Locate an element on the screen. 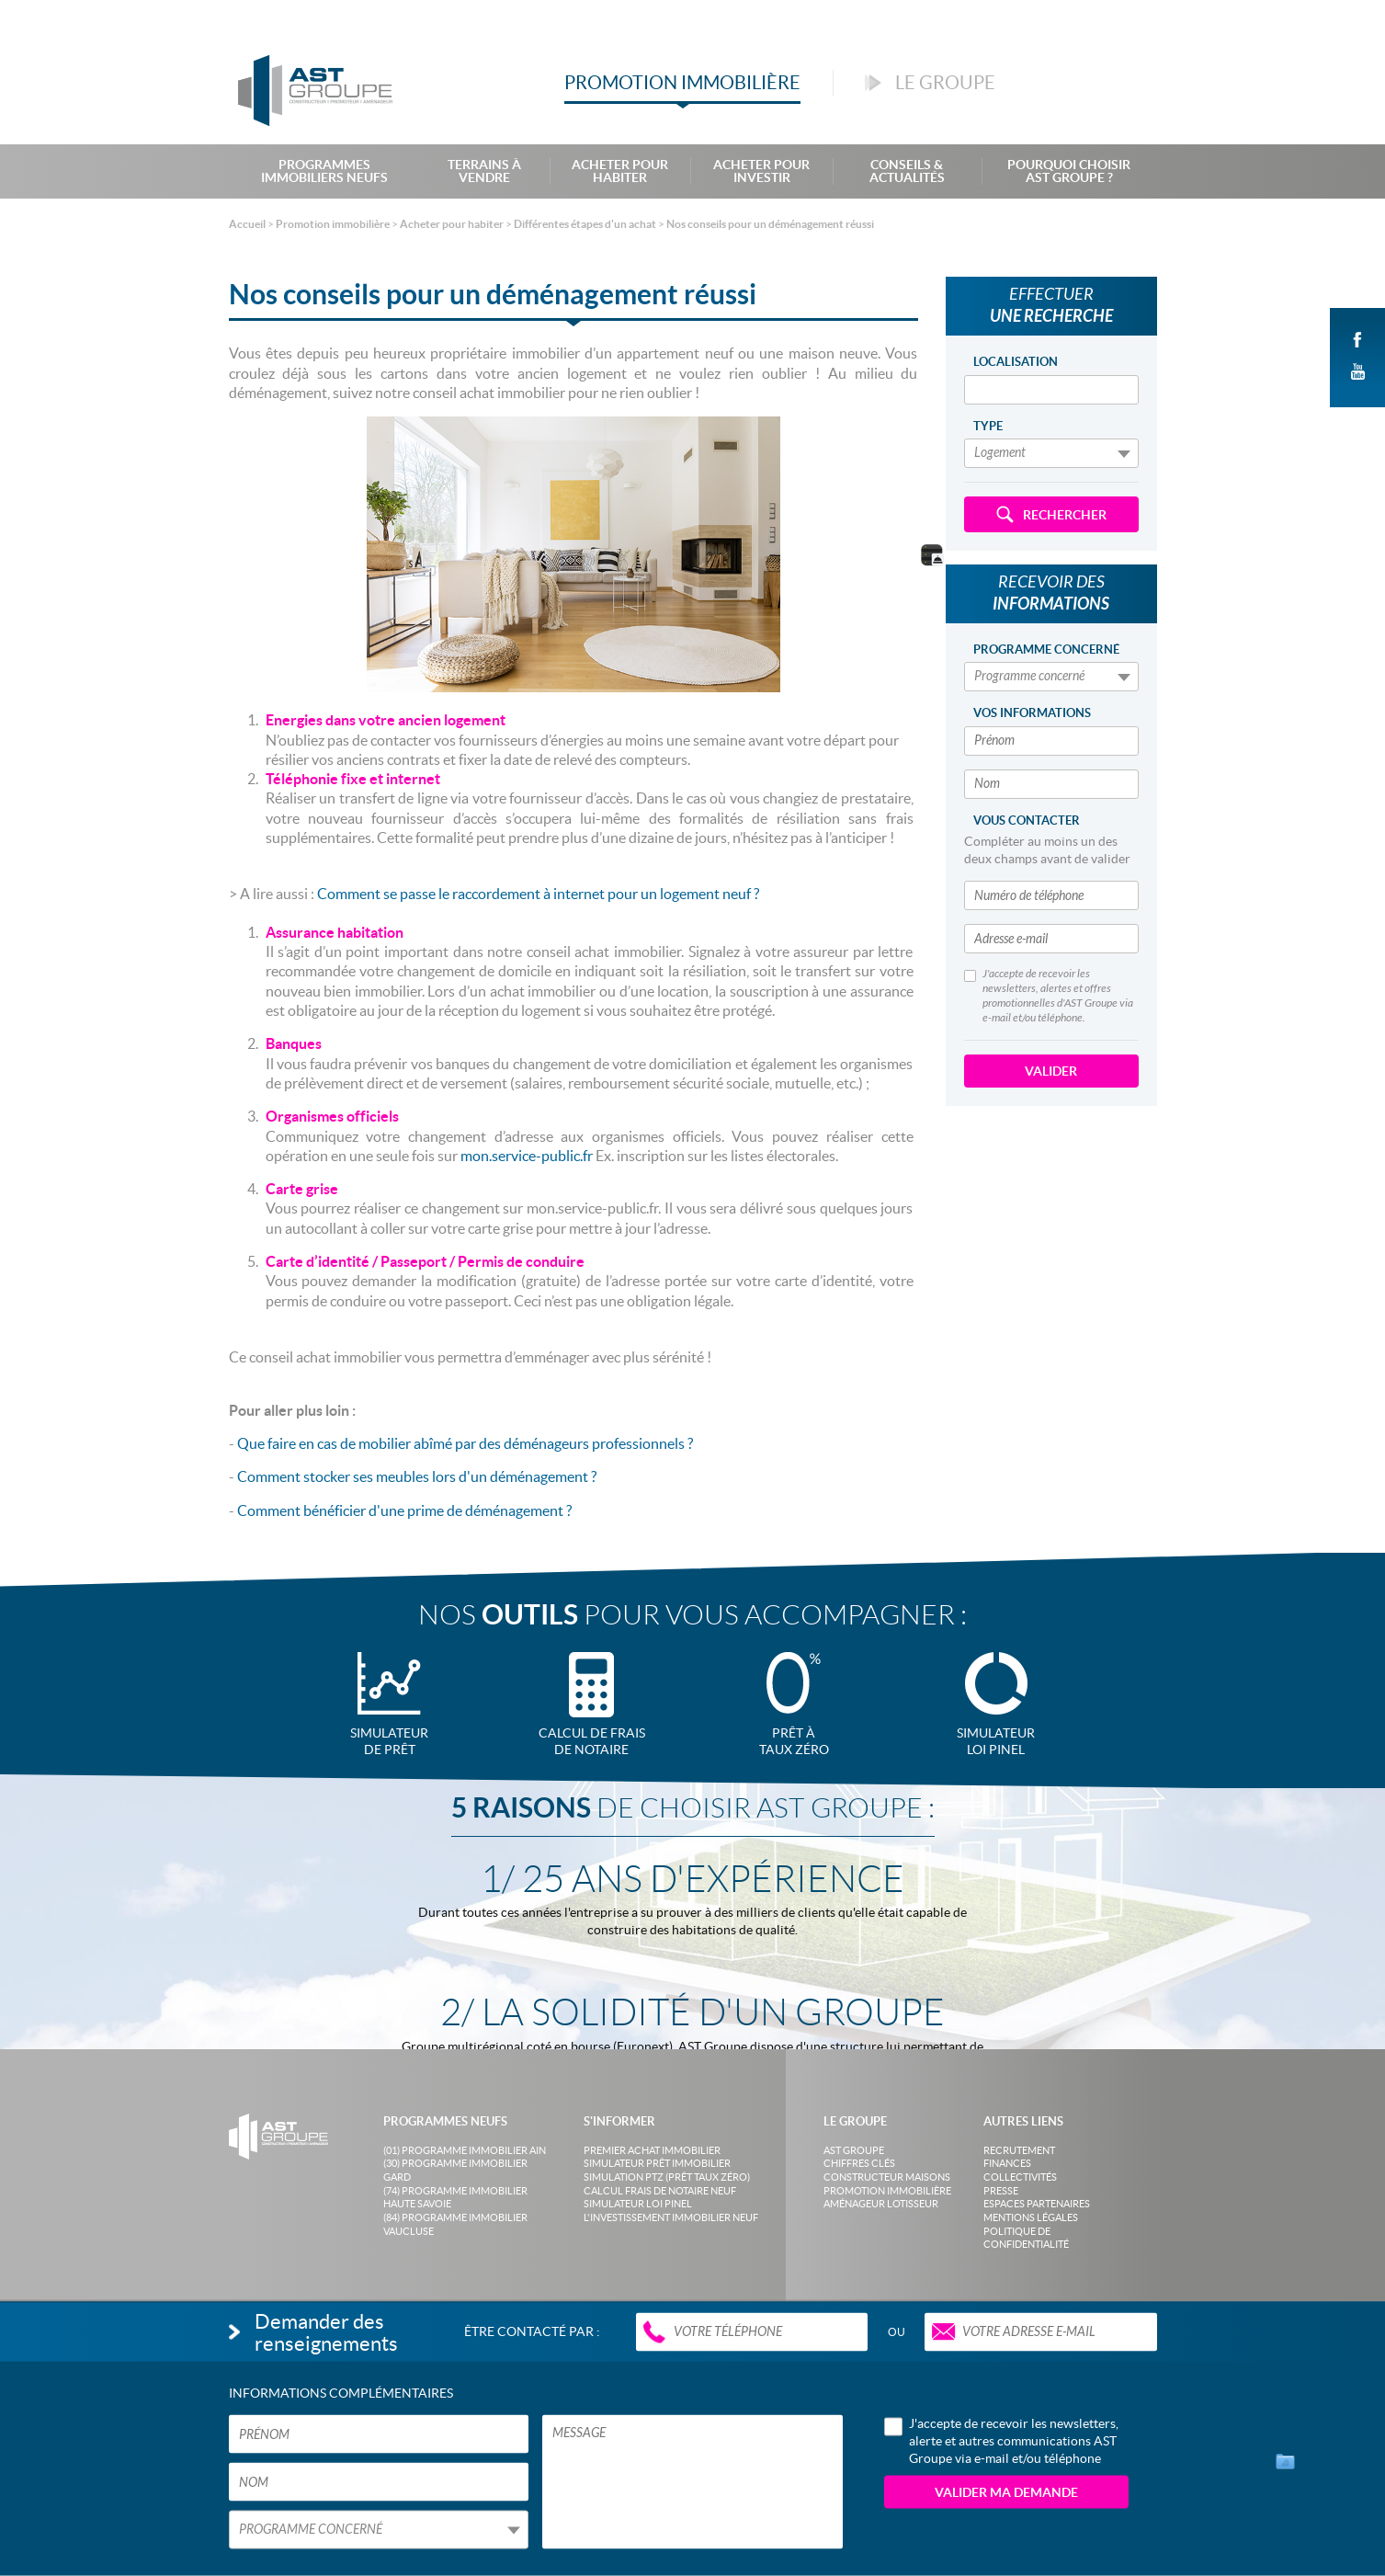 This screenshot has width=1385, height=2576. configure network server discovery preferences is located at coordinates (932, 555).